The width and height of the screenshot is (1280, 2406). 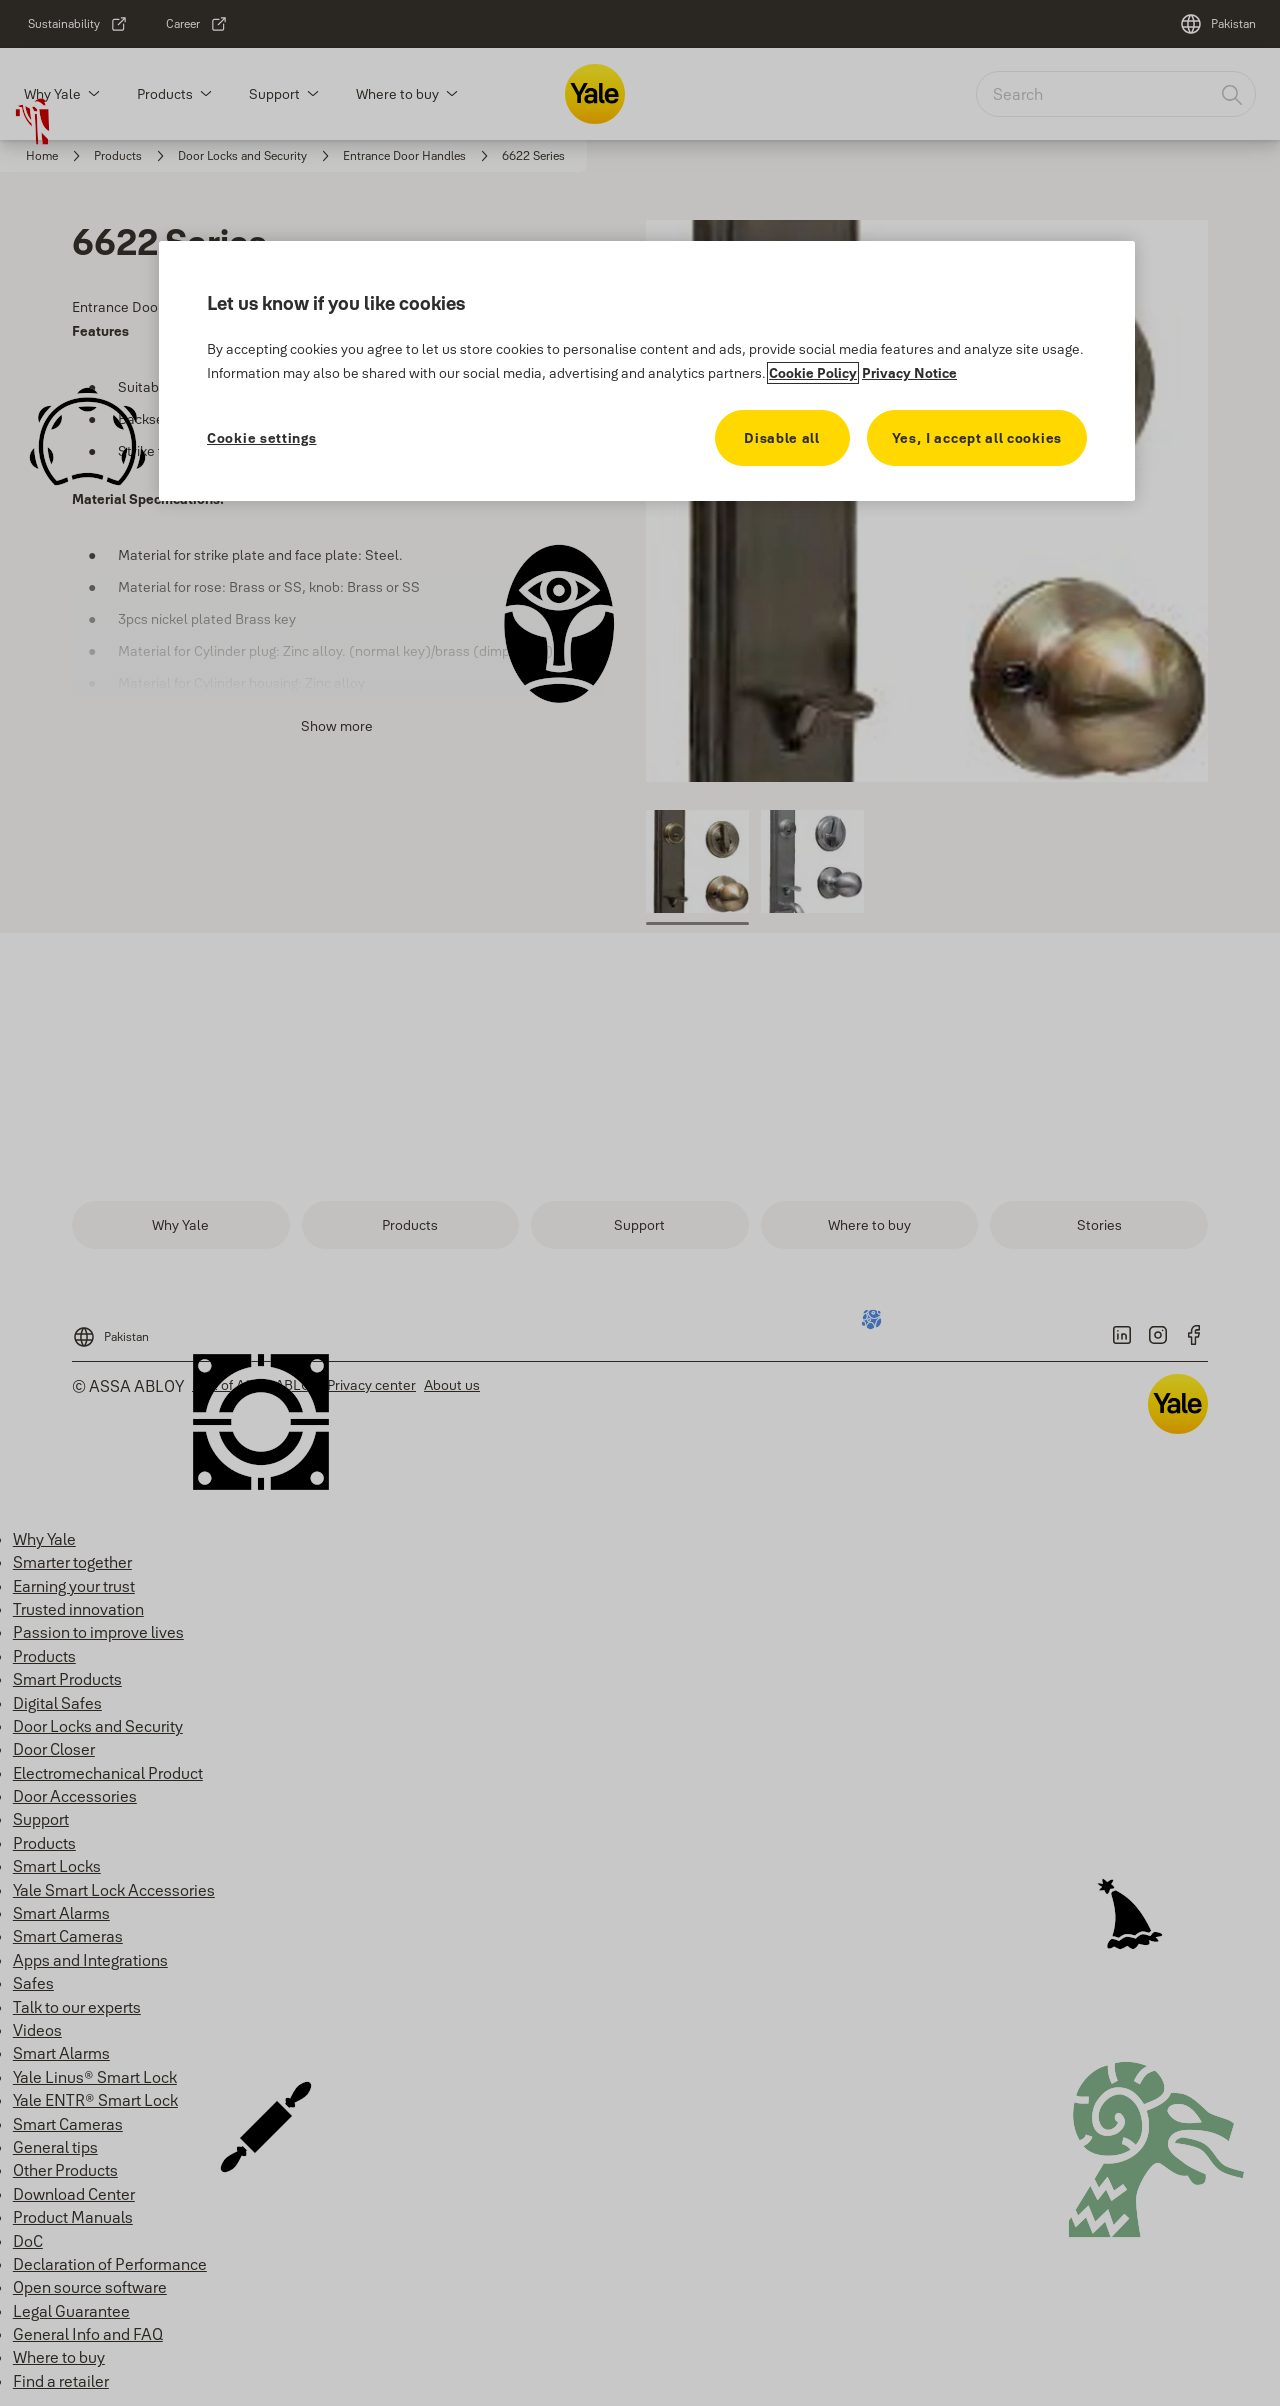 I want to click on center or focus on a target, so click(x=261, y=1422).